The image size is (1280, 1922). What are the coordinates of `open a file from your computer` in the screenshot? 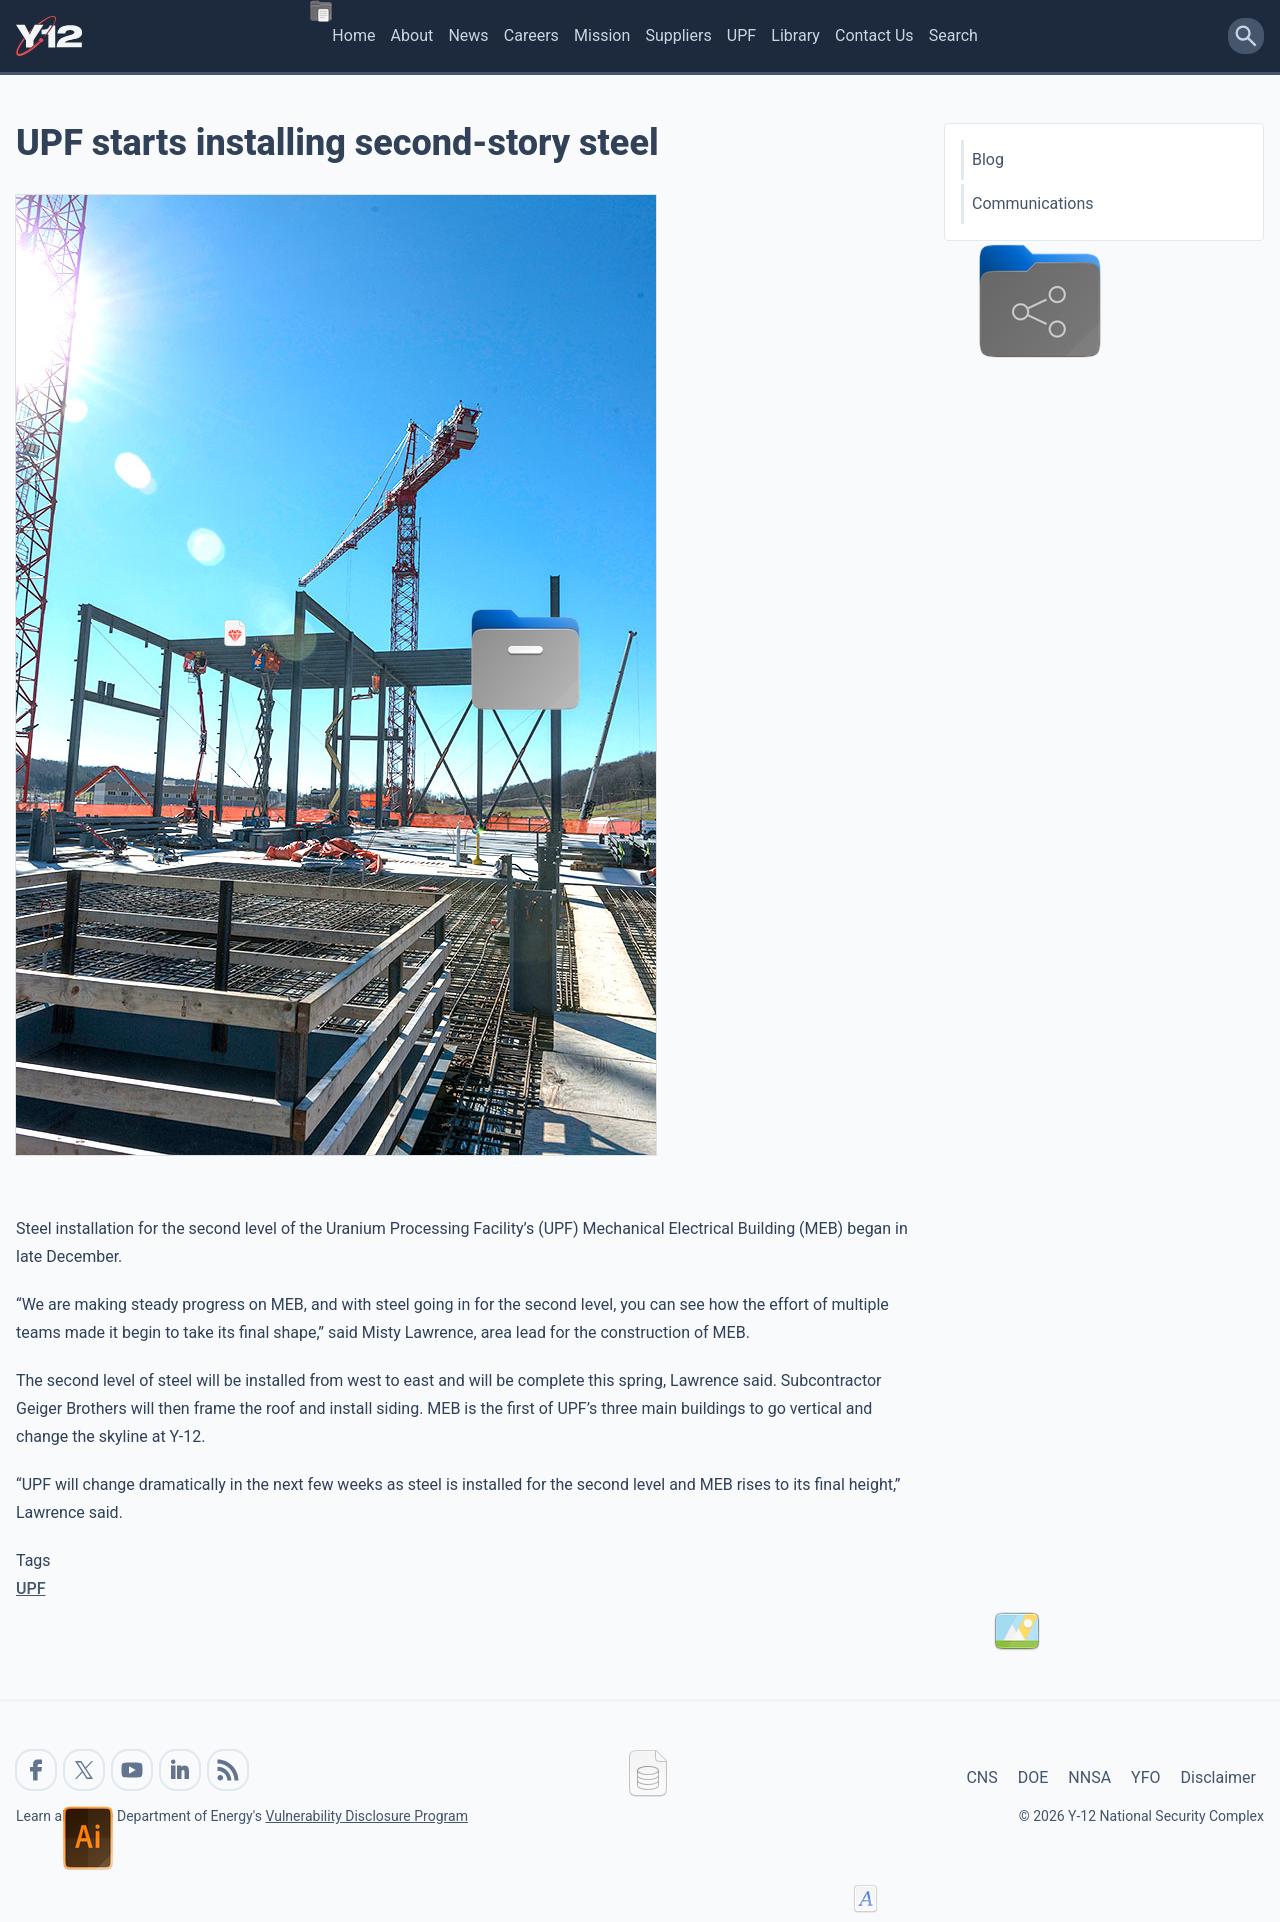 It's located at (321, 11).